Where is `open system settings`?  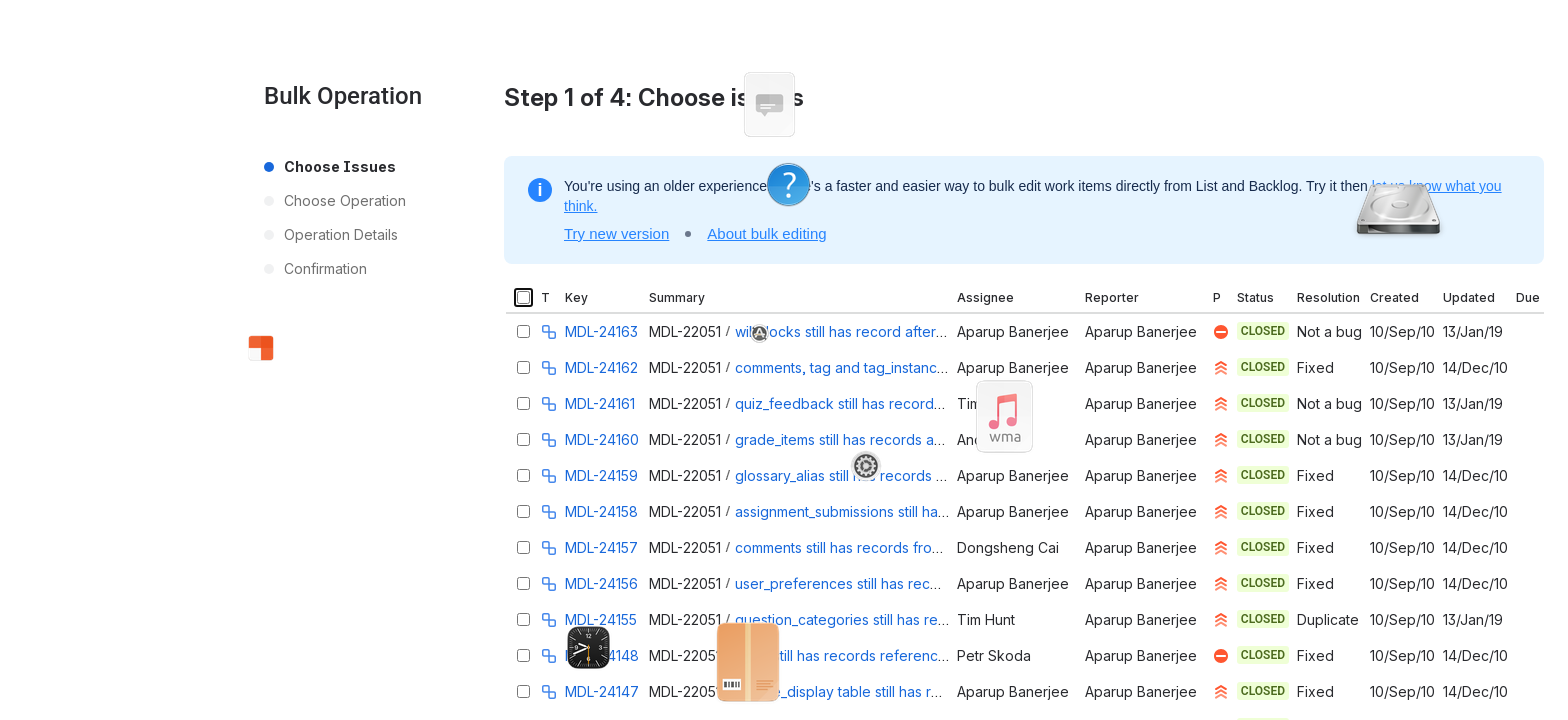 open system settings is located at coordinates (866, 466).